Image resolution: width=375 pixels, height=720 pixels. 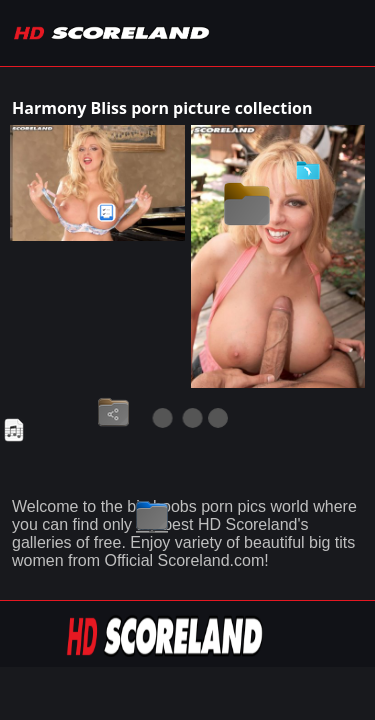 What do you see at coordinates (106, 212) in the screenshot?
I see `open work-related software or applications` at bounding box center [106, 212].